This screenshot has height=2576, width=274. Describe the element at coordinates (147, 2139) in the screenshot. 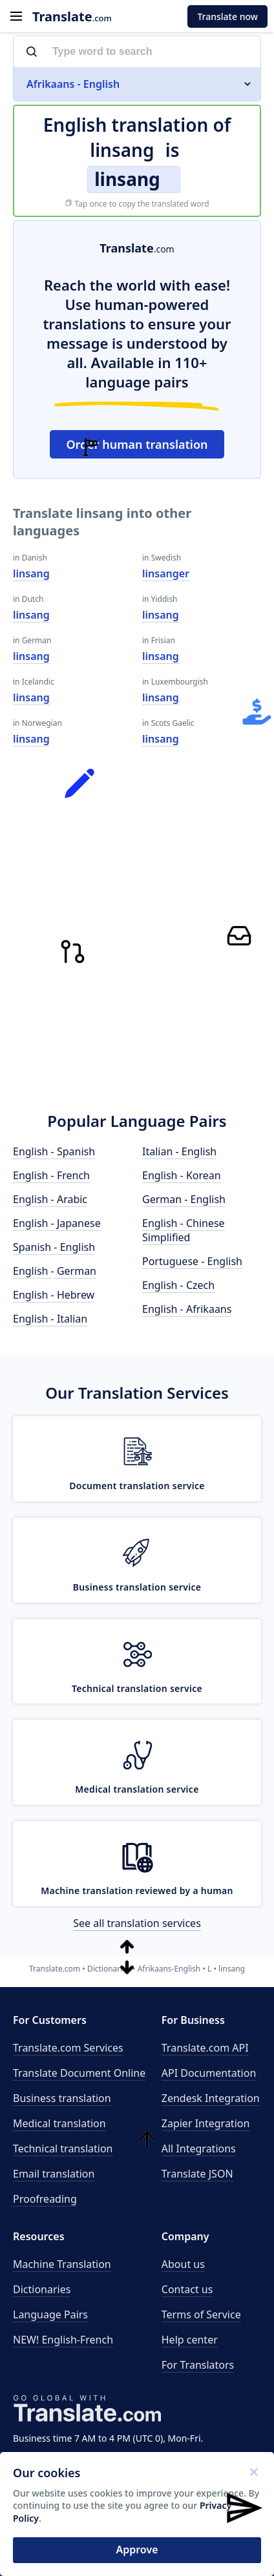

I see `move item up in a list` at that location.